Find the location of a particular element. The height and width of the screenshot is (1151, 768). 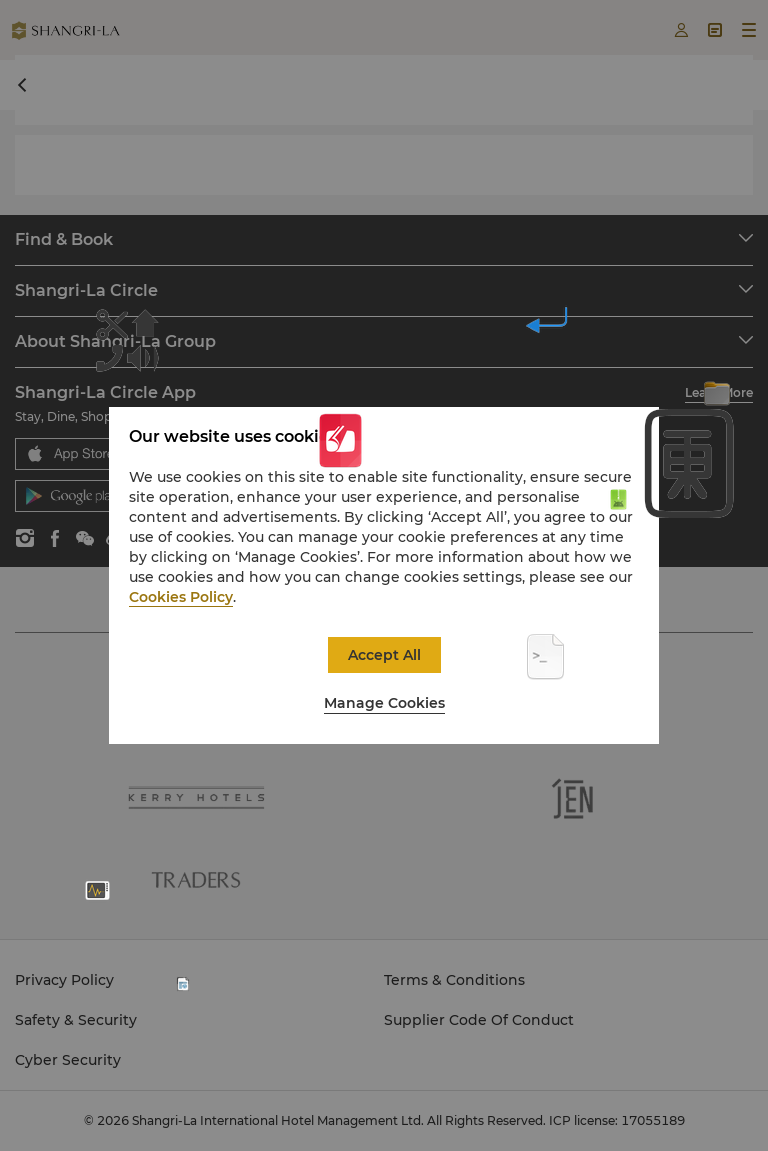

libreoffice web template file type is located at coordinates (183, 984).